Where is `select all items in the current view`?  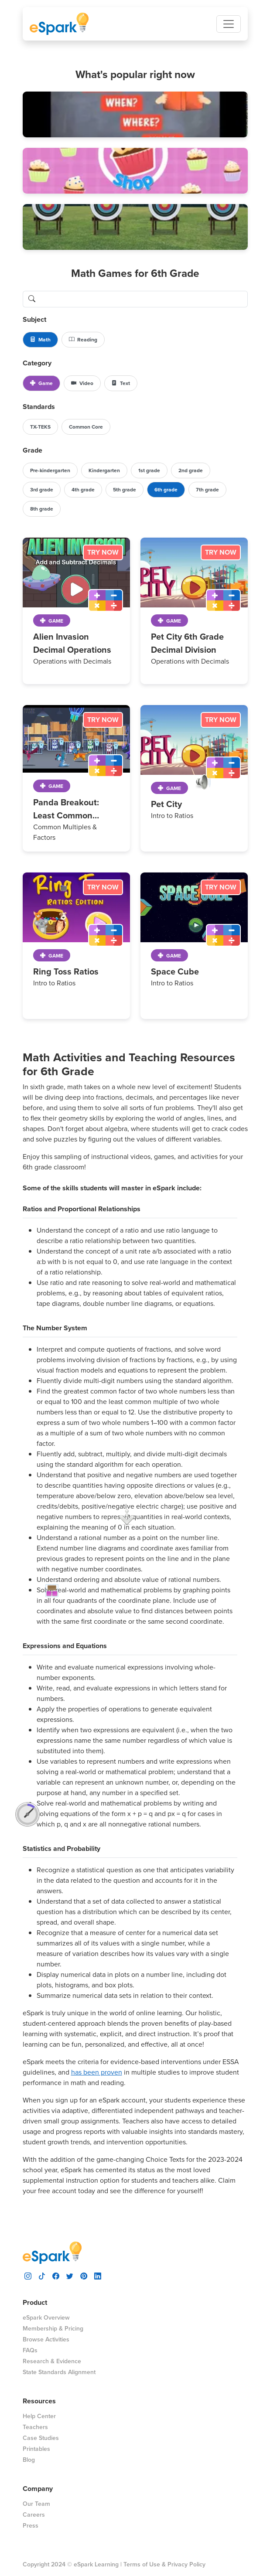 select all items in the current view is located at coordinates (52, 1591).